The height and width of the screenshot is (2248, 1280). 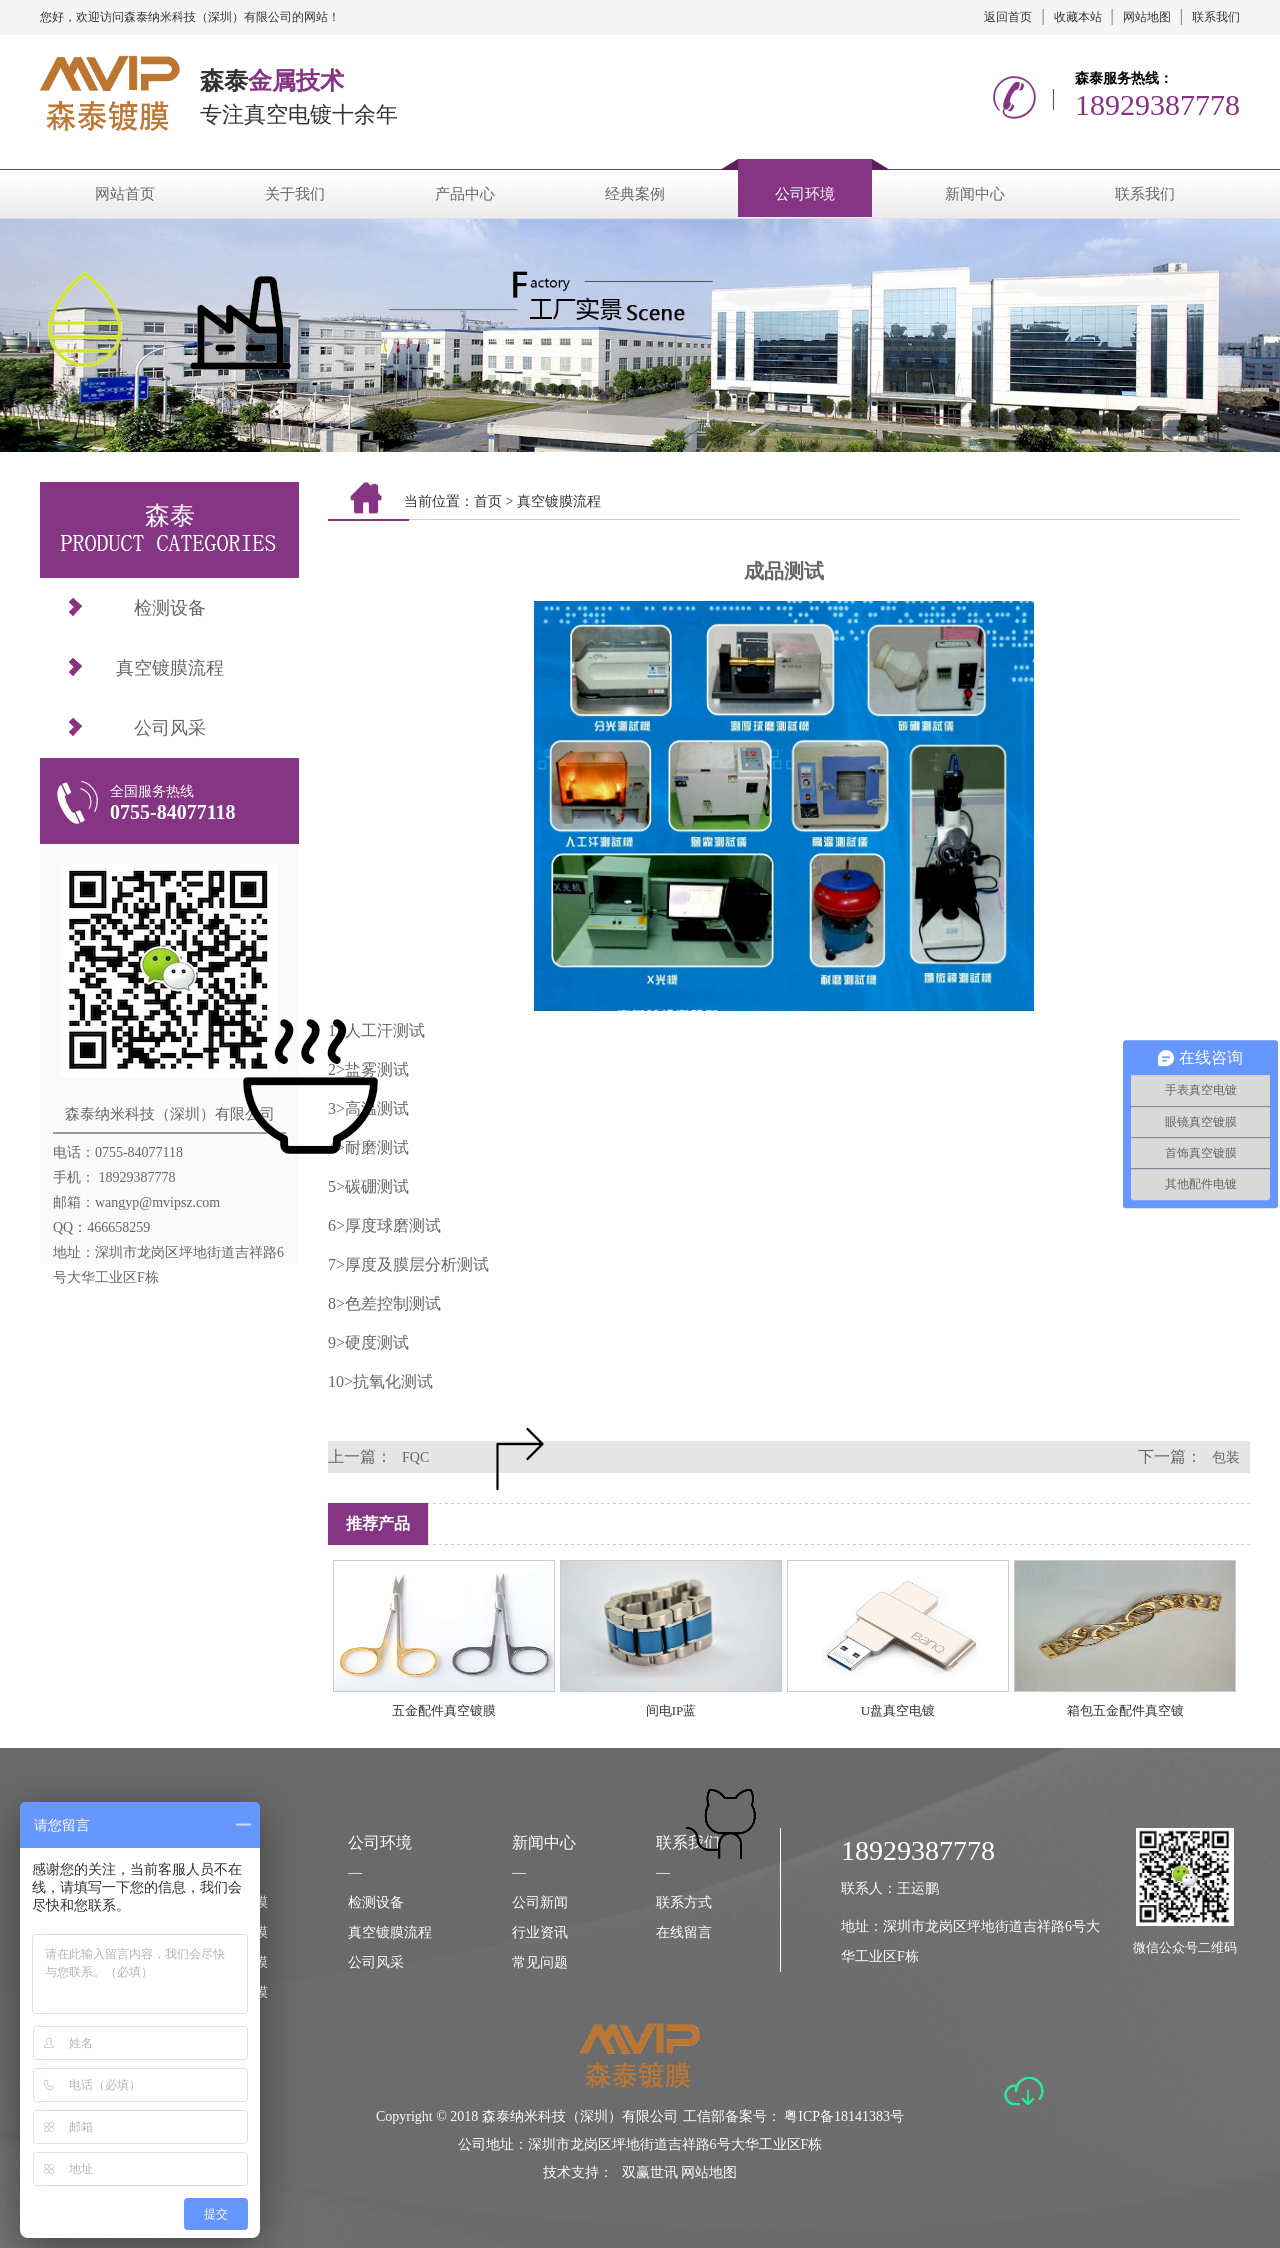 What do you see at coordinates (310, 1086) in the screenshot?
I see `view food or dining options` at bounding box center [310, 1086].